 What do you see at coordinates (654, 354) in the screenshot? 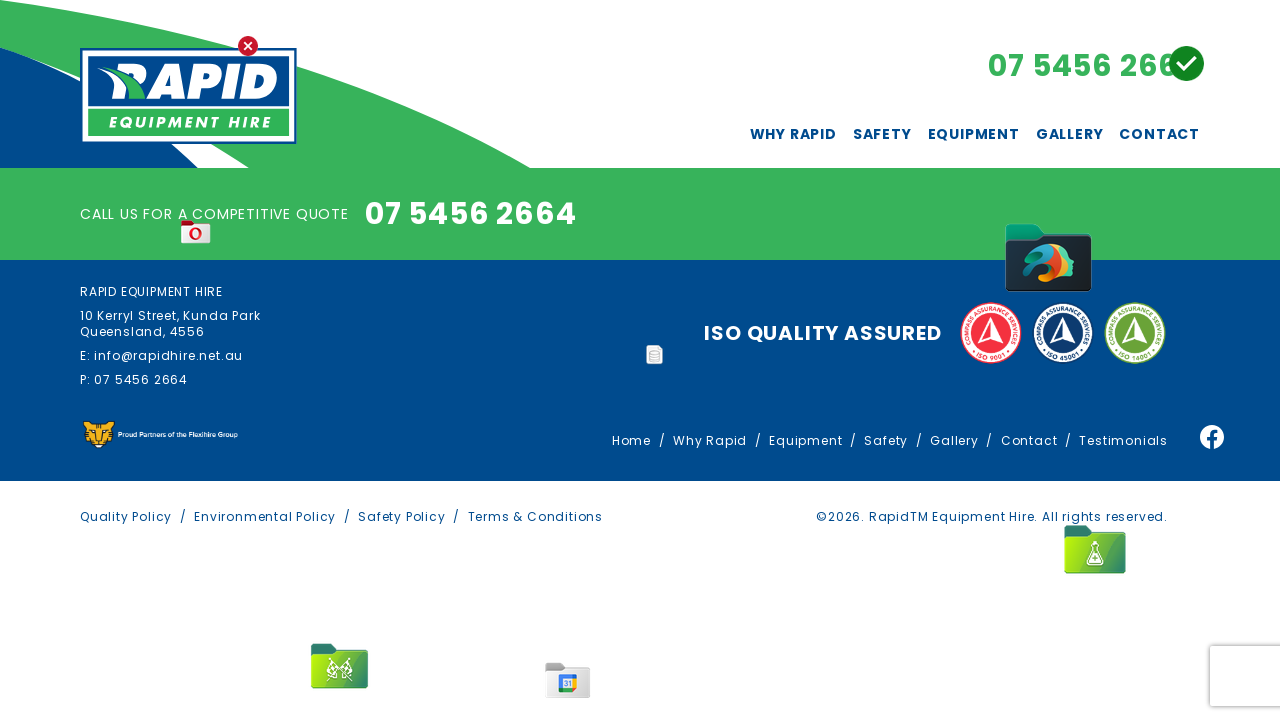
I see `indicates a SQL database file` at bounding box center [654, 354].